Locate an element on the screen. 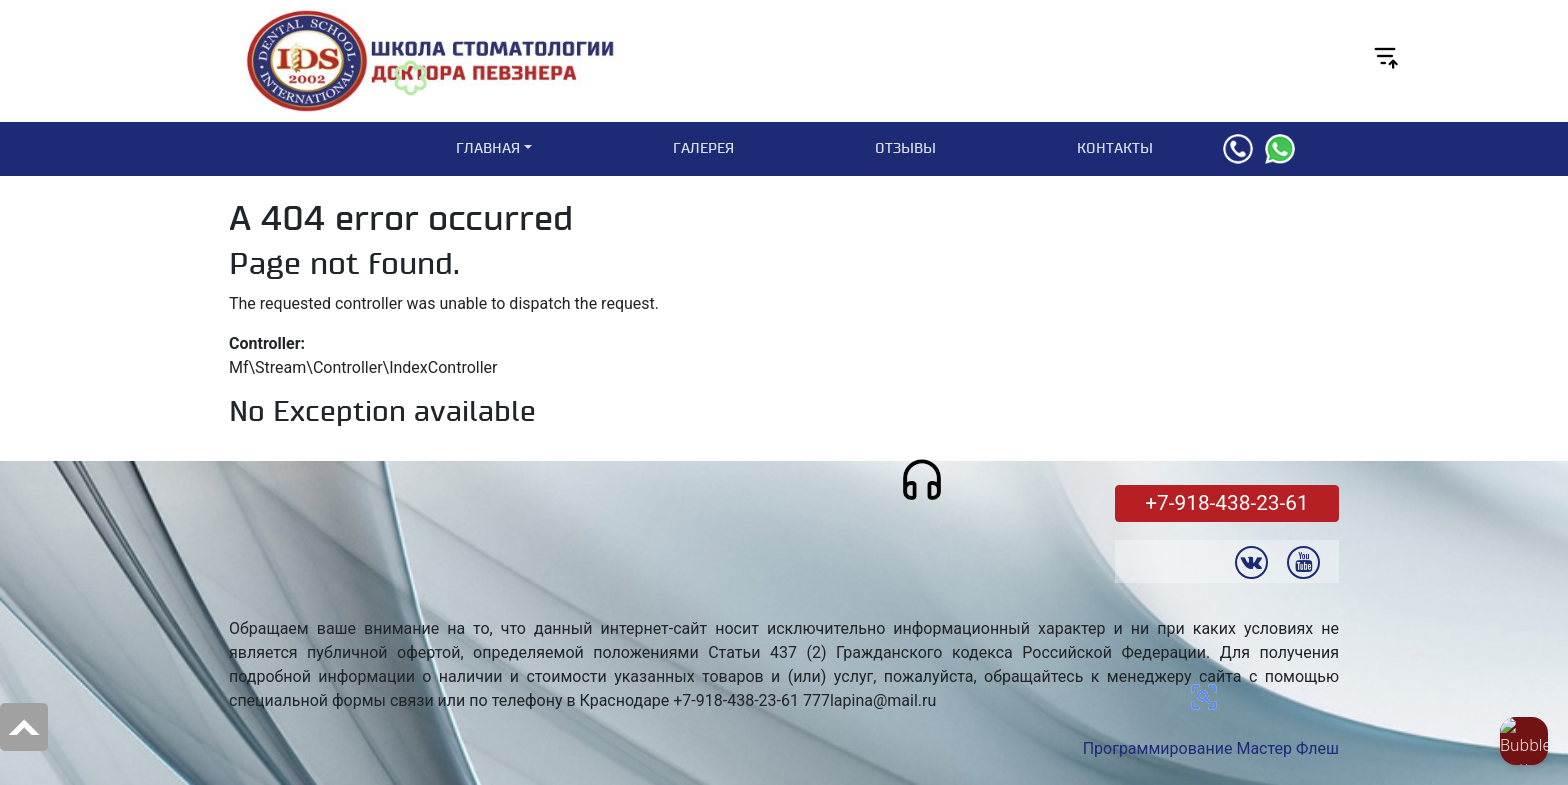 The width and height of the screenshot is (1568, 785). indicates a michelin star rating or award is located at coordinates (411, 78).